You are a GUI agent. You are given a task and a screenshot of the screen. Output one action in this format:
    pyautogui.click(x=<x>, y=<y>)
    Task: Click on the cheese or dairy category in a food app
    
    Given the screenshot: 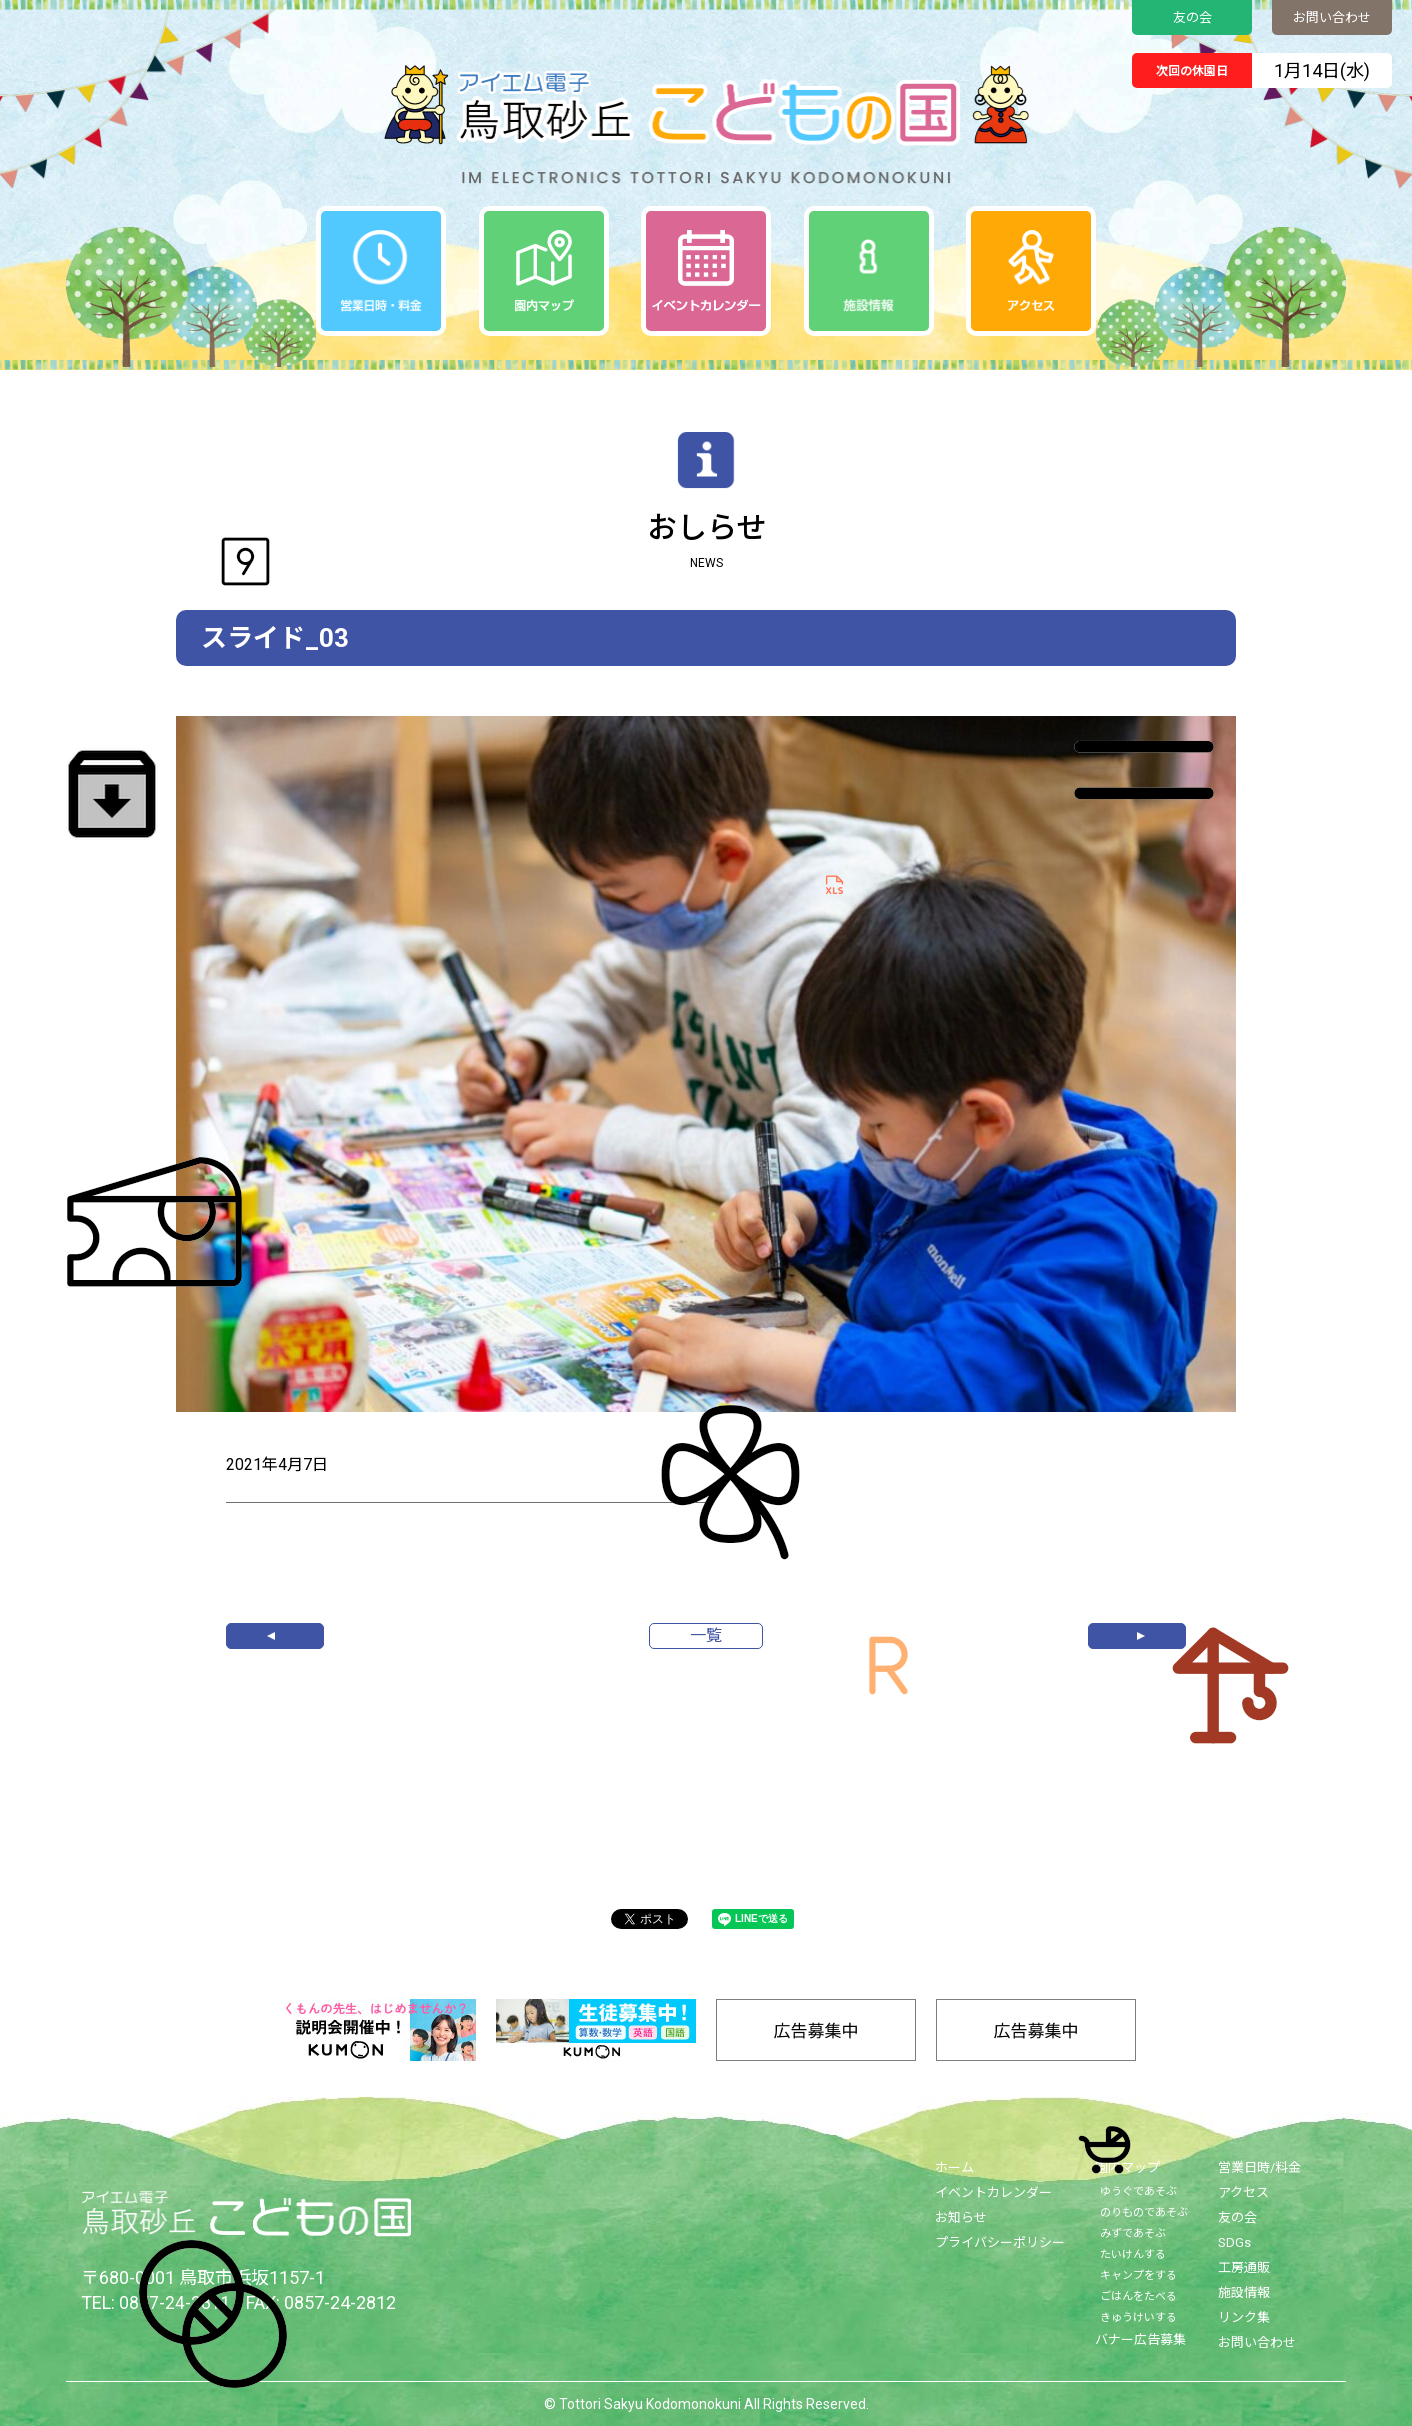 What is the action you would take?
    pyautogui.click(x=154, y=1231)
    